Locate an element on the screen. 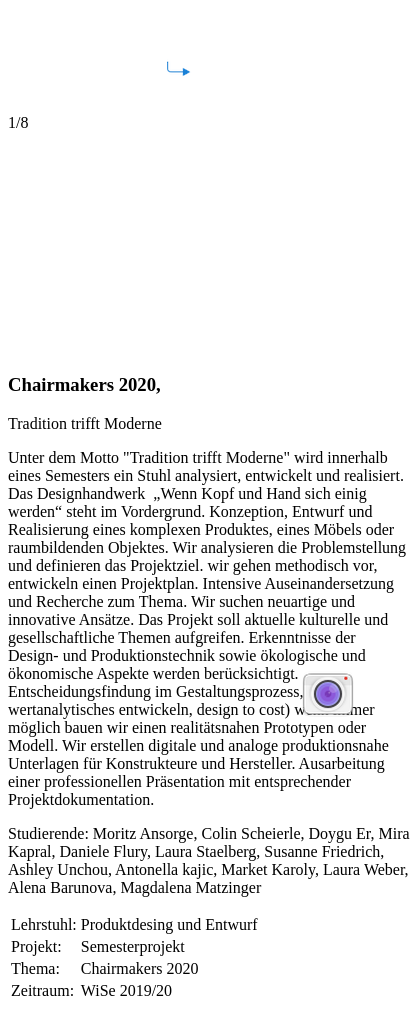 The image size is (418, 1011). forward an email to another recipient is located at coordinates (179, 67).